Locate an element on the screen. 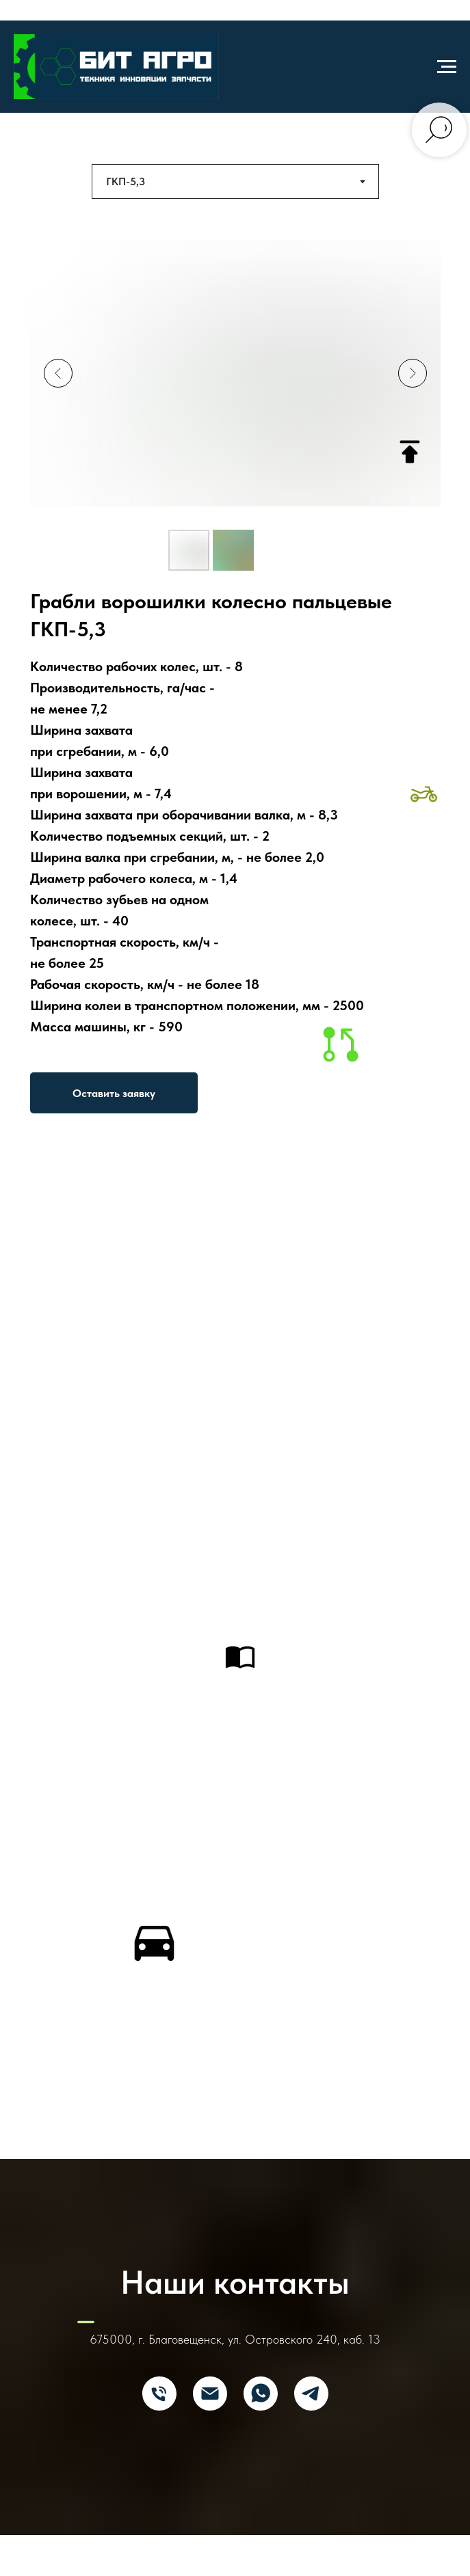  import contacts from address book is located at coordinates (240, 1656).